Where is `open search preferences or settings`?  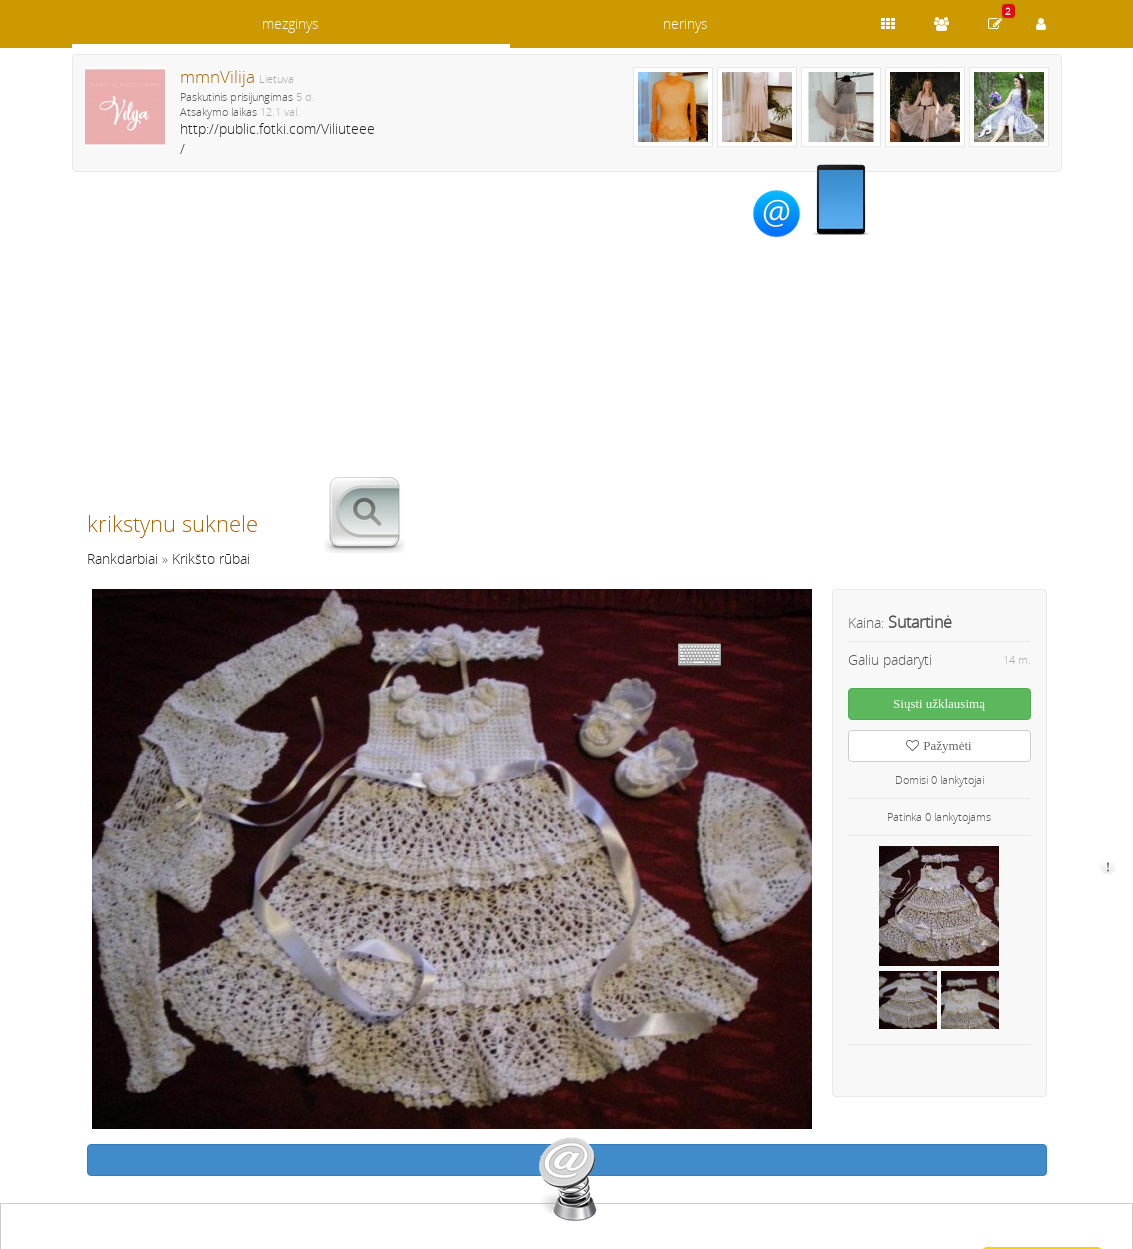
open search preferences or settings is located at coordinates (364, 512).